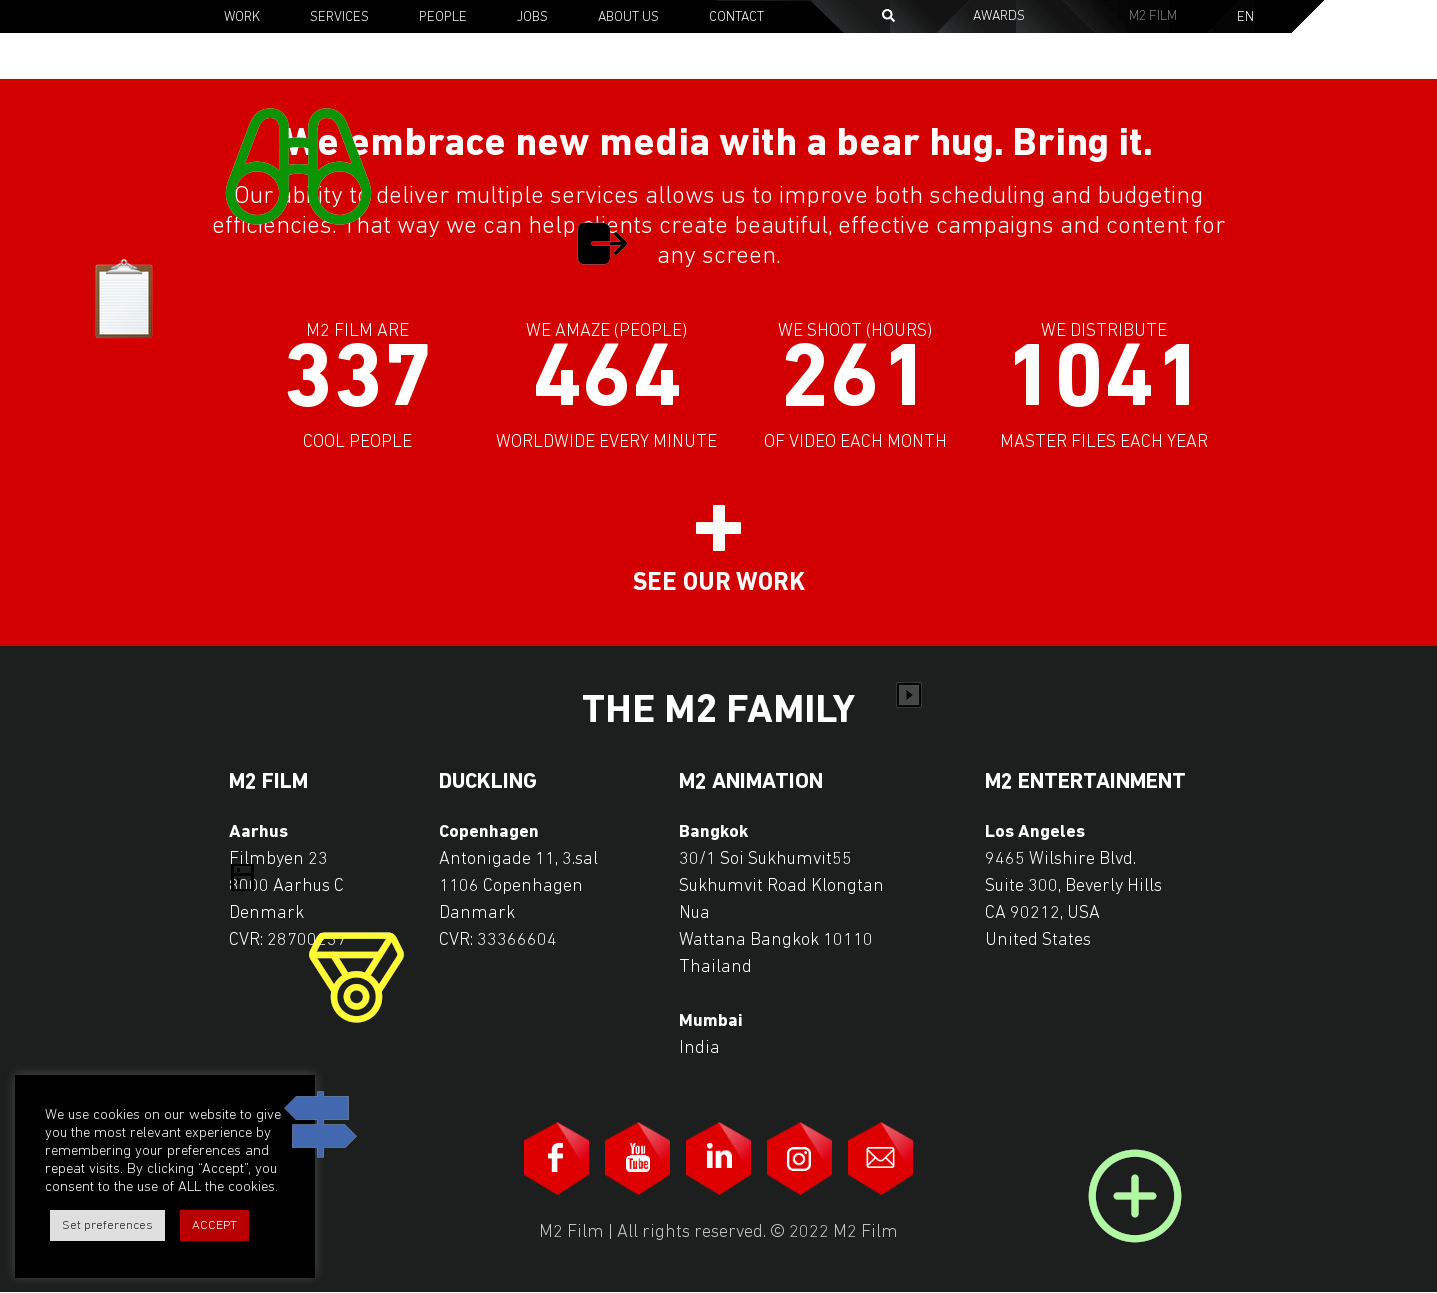 The height and width of the screenshot is (1293, 1437). Describe the element at coordinates (298, 166) in the screenshot. I see `search or explore content` at that location.